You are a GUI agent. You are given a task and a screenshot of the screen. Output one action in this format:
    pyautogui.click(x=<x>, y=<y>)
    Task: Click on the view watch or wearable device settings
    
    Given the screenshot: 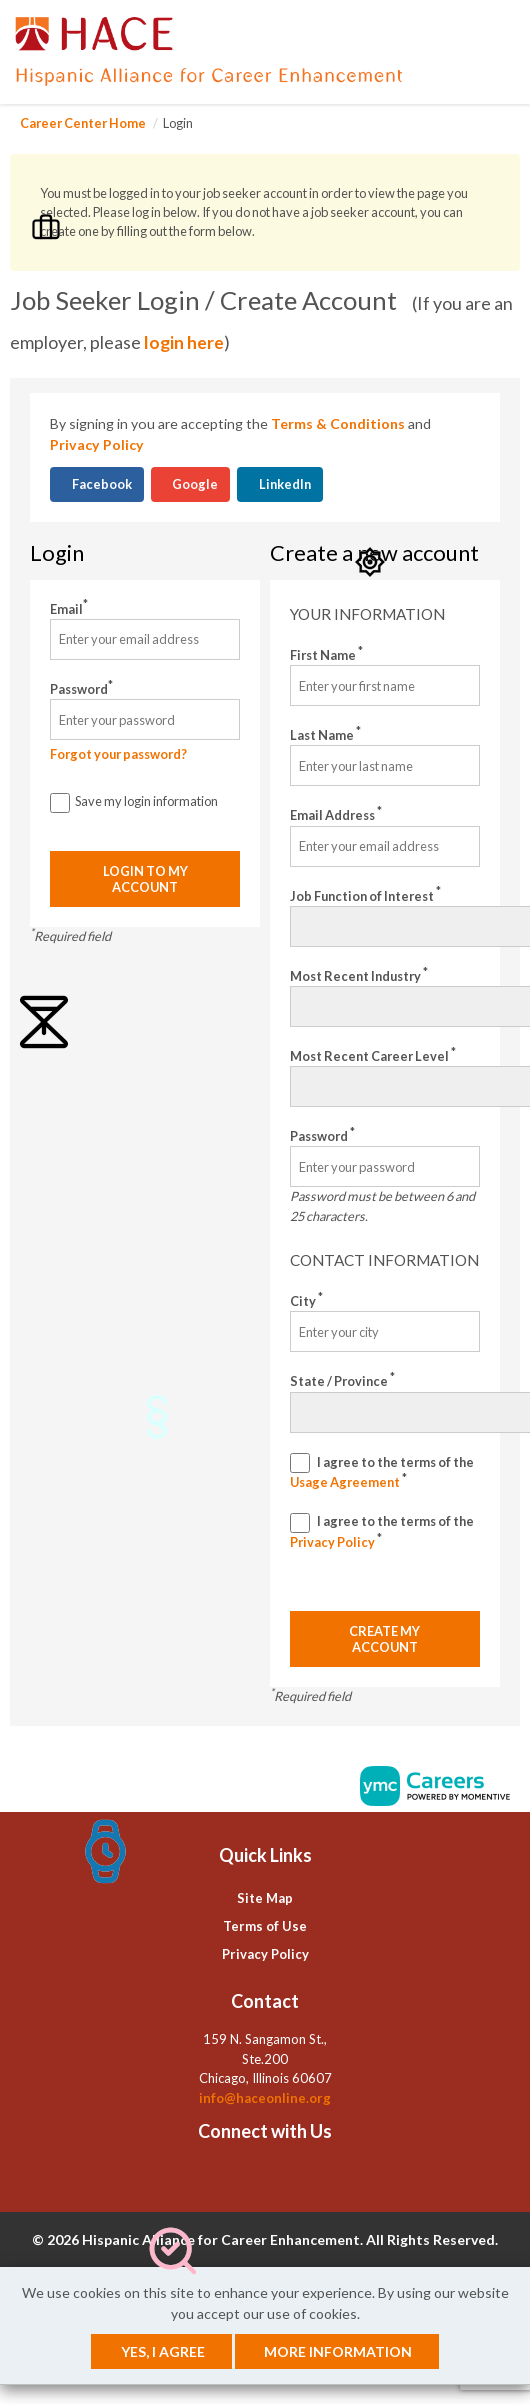 What is the action you would take?
    pyautogui.click(x=105, y=1851)
    